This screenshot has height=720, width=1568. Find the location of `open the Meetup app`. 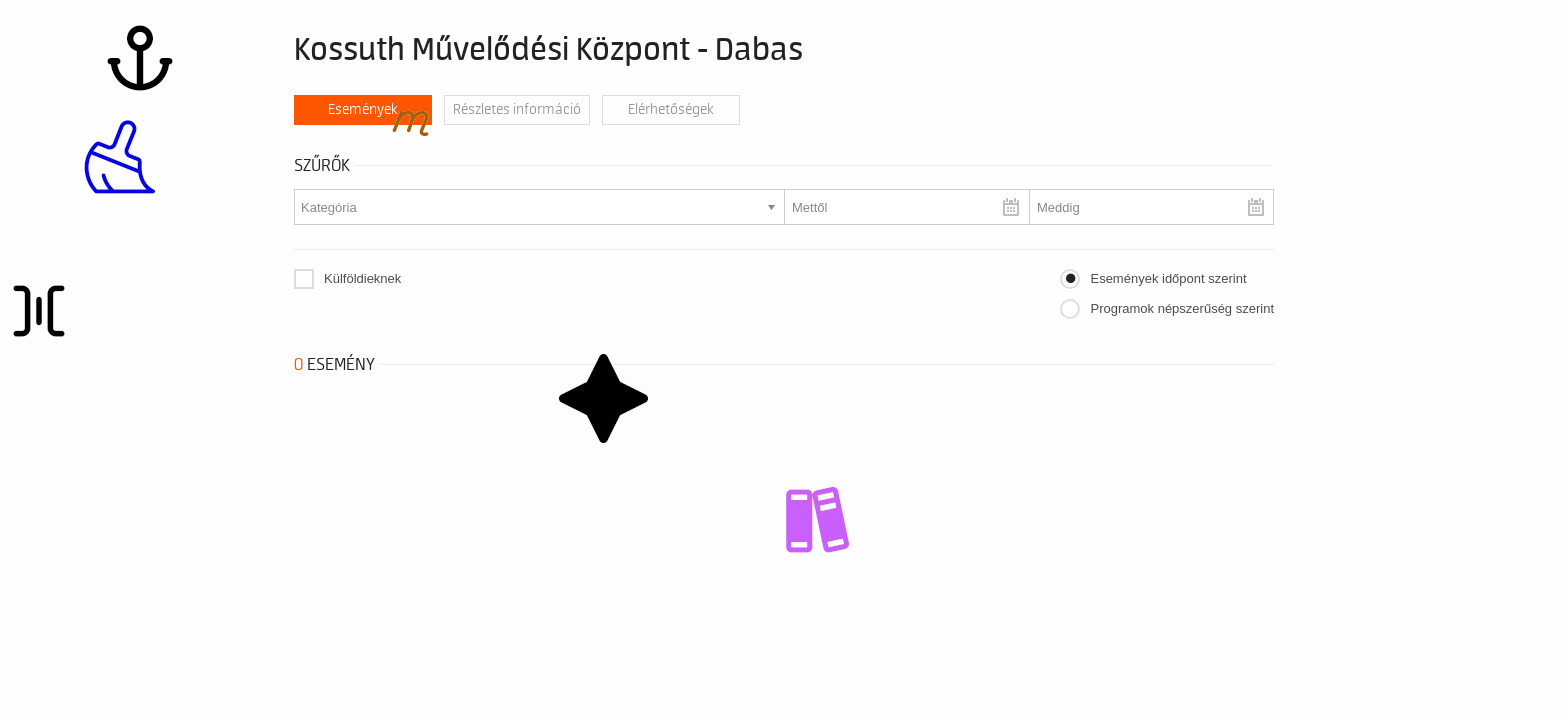

open the Meetup app is located at coordinates (410, 121).